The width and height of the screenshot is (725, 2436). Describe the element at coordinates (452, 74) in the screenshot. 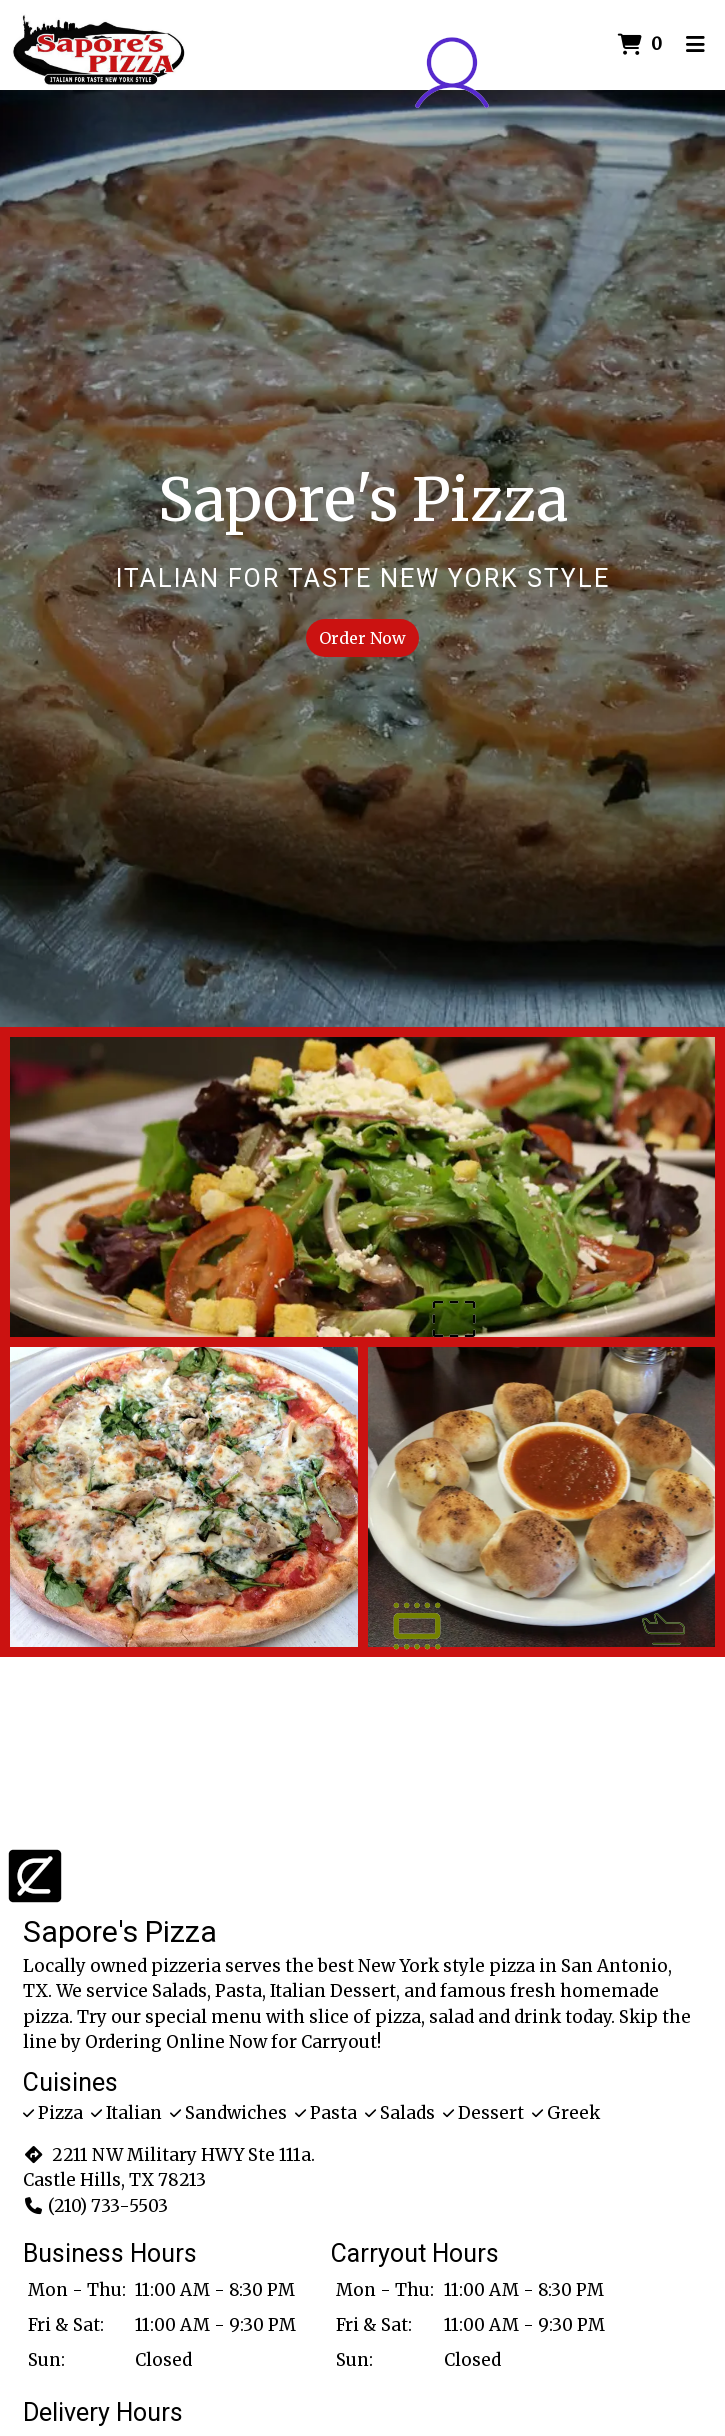

I see `view your profile` at that location.